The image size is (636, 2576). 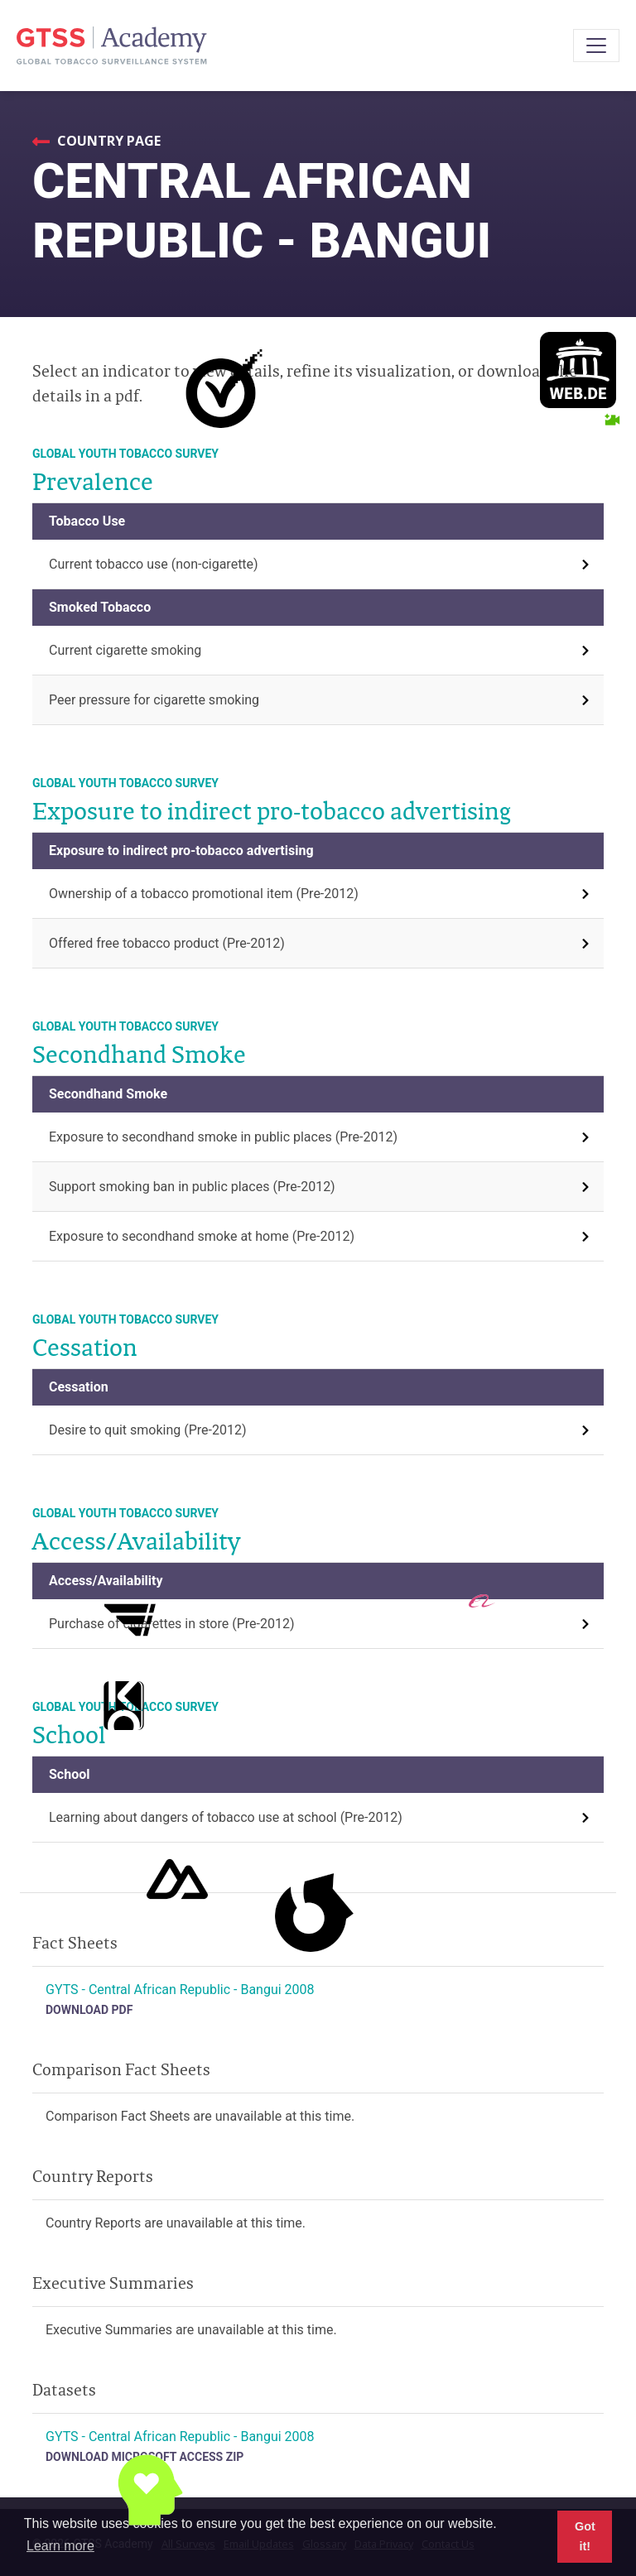 What do you see at coordinates (130, 1620) in the screenshot?
I see `hermes brand logo` at bounding box center [130, 1620].